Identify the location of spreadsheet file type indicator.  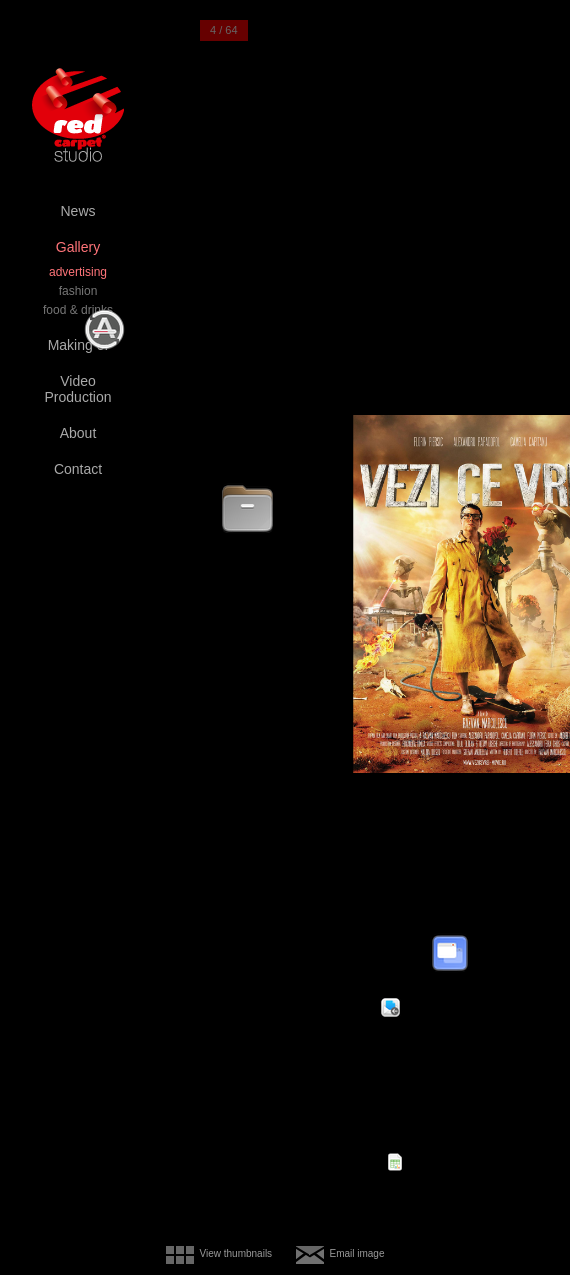
(395, 1162).